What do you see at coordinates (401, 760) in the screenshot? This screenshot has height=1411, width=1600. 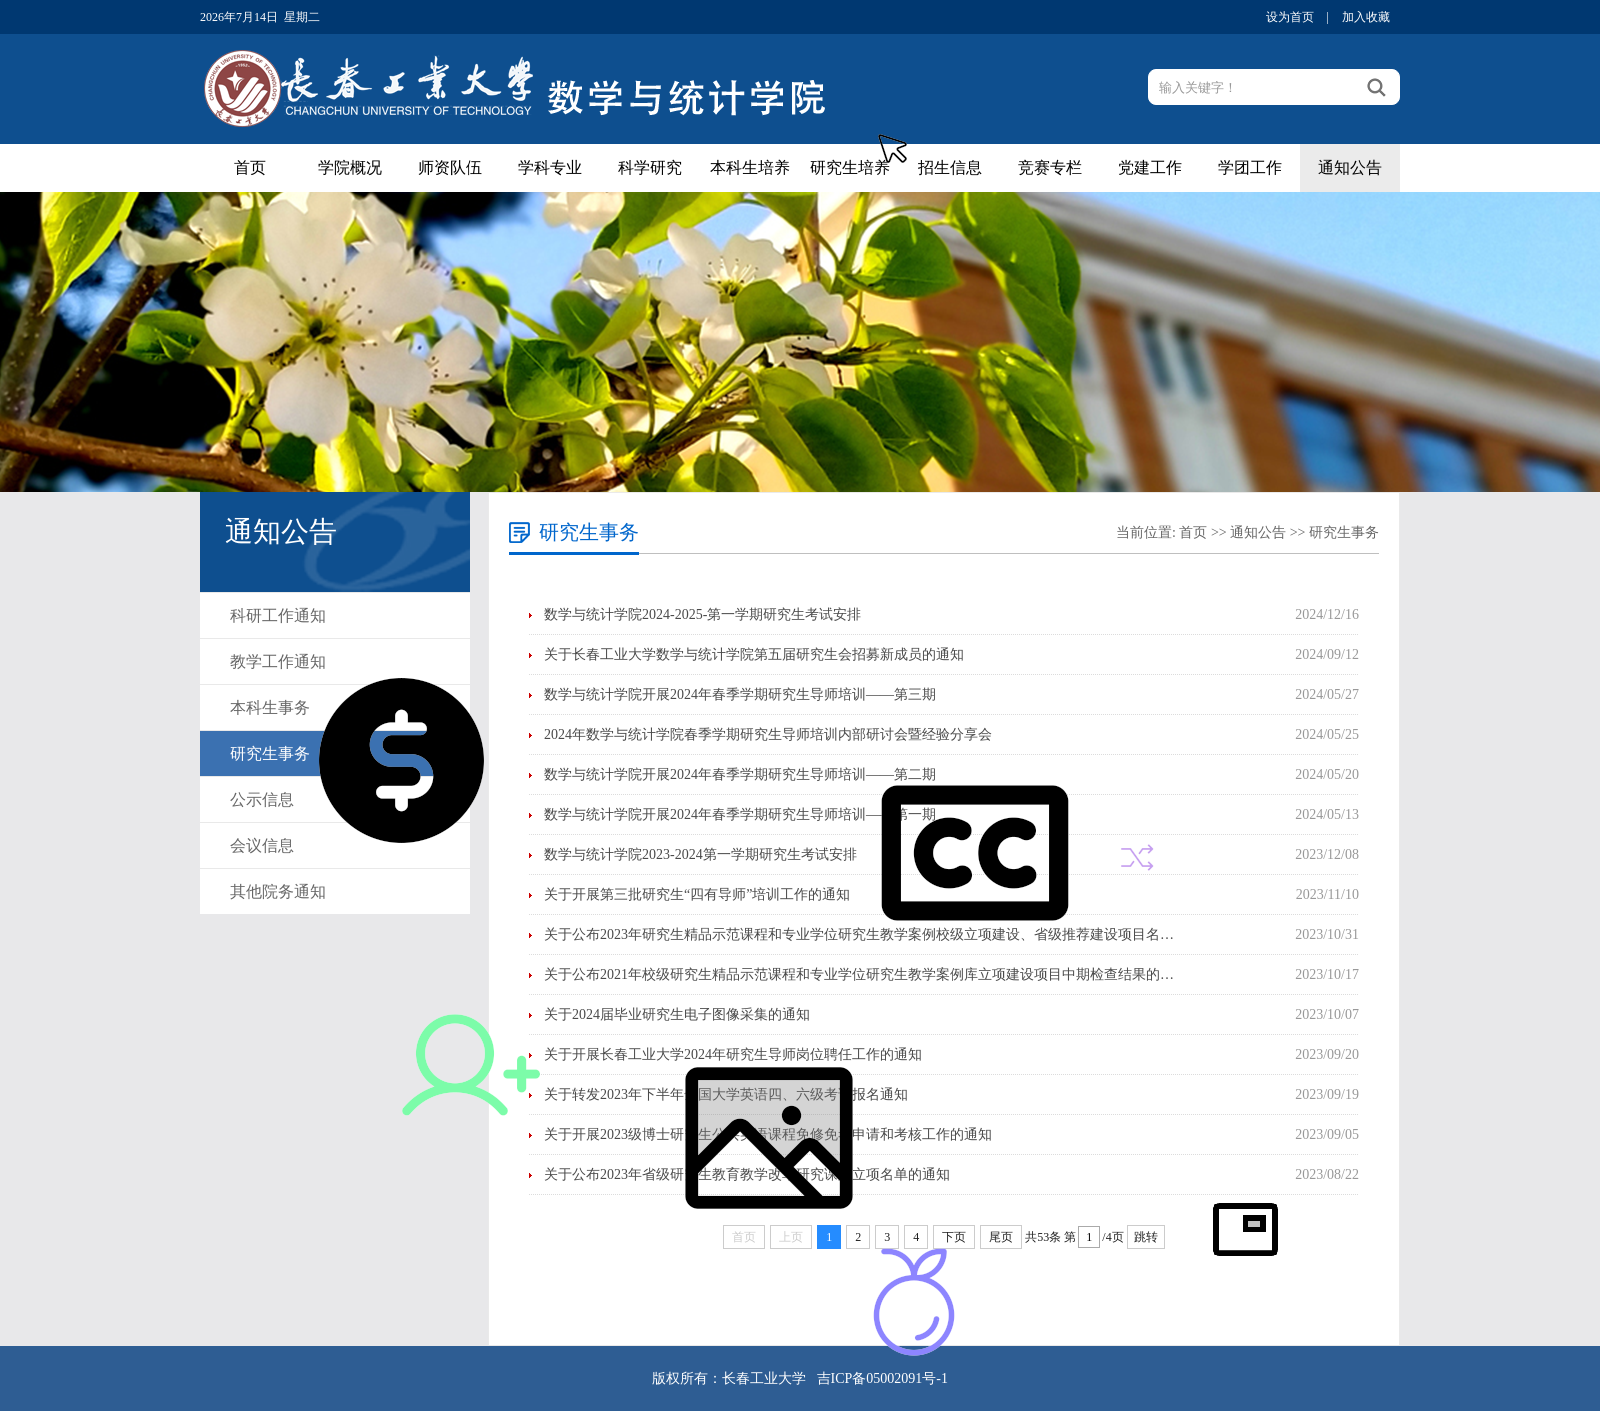 I see `view account balance or financial summary` at bounding box center [401, 760].